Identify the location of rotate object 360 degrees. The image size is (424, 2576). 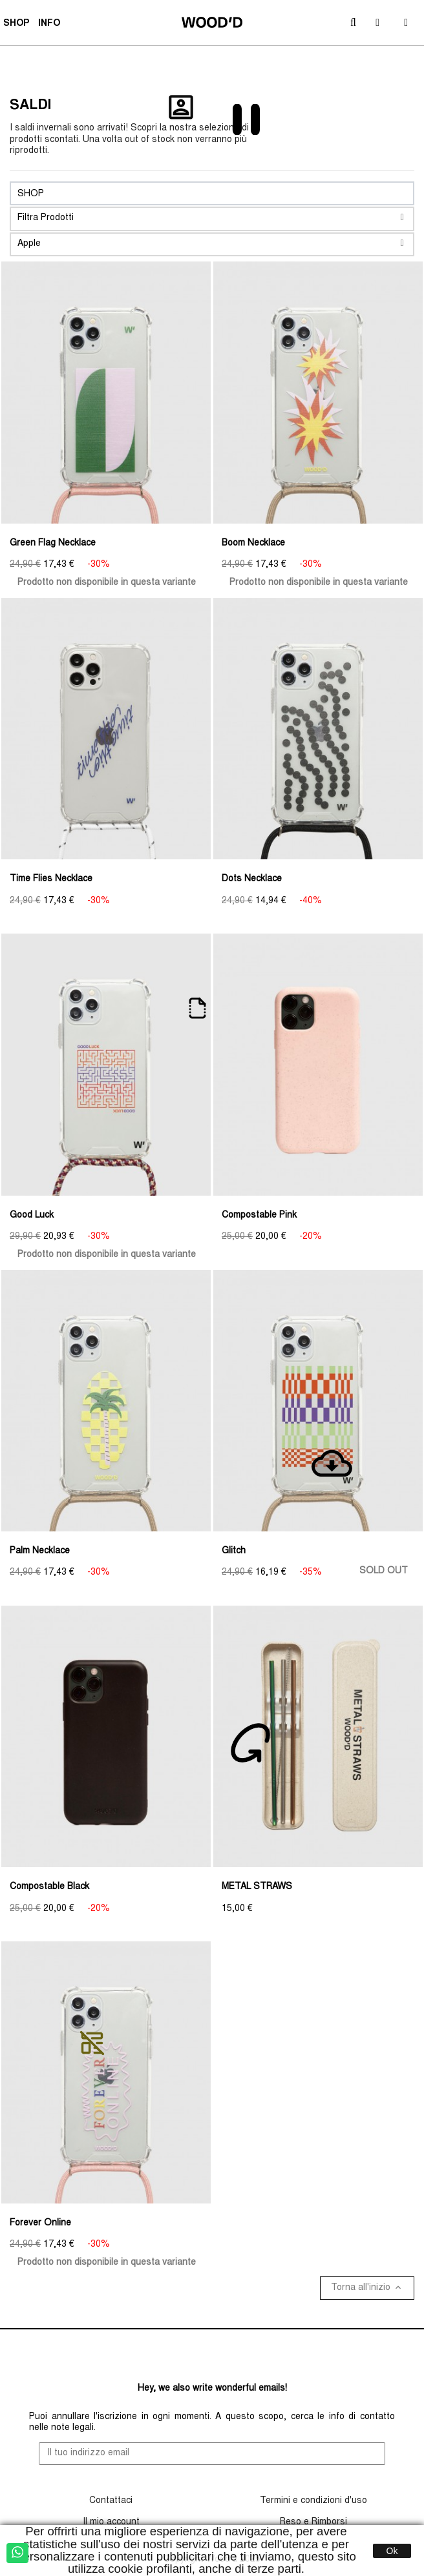
(250, 1743).